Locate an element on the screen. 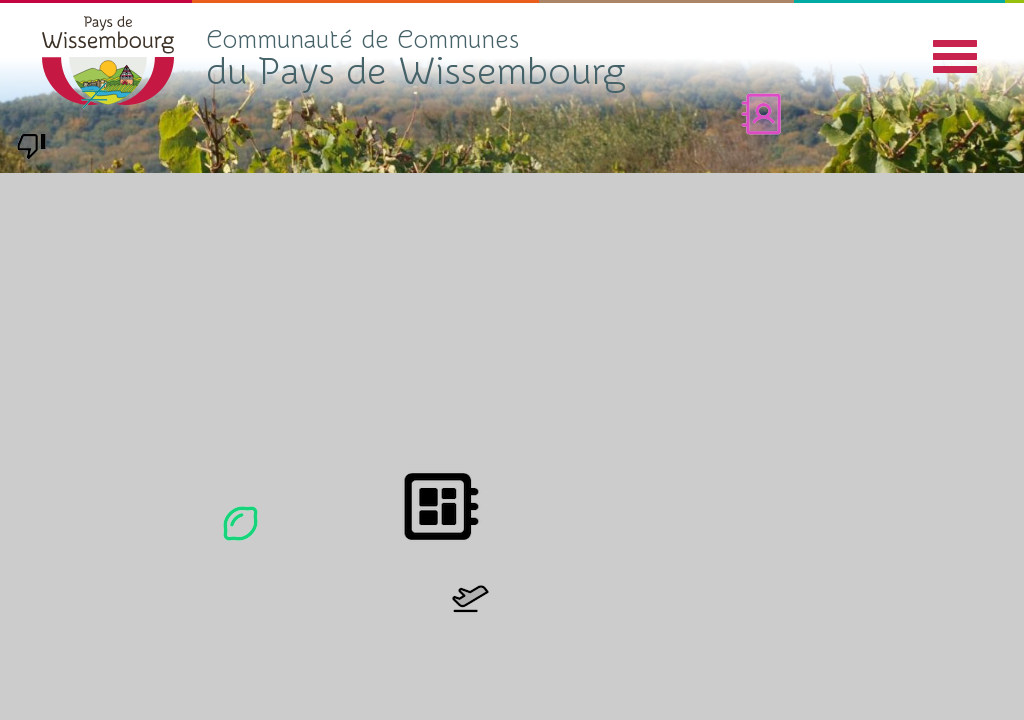  access developer or hardware settings is located at coordinates (441, 506).